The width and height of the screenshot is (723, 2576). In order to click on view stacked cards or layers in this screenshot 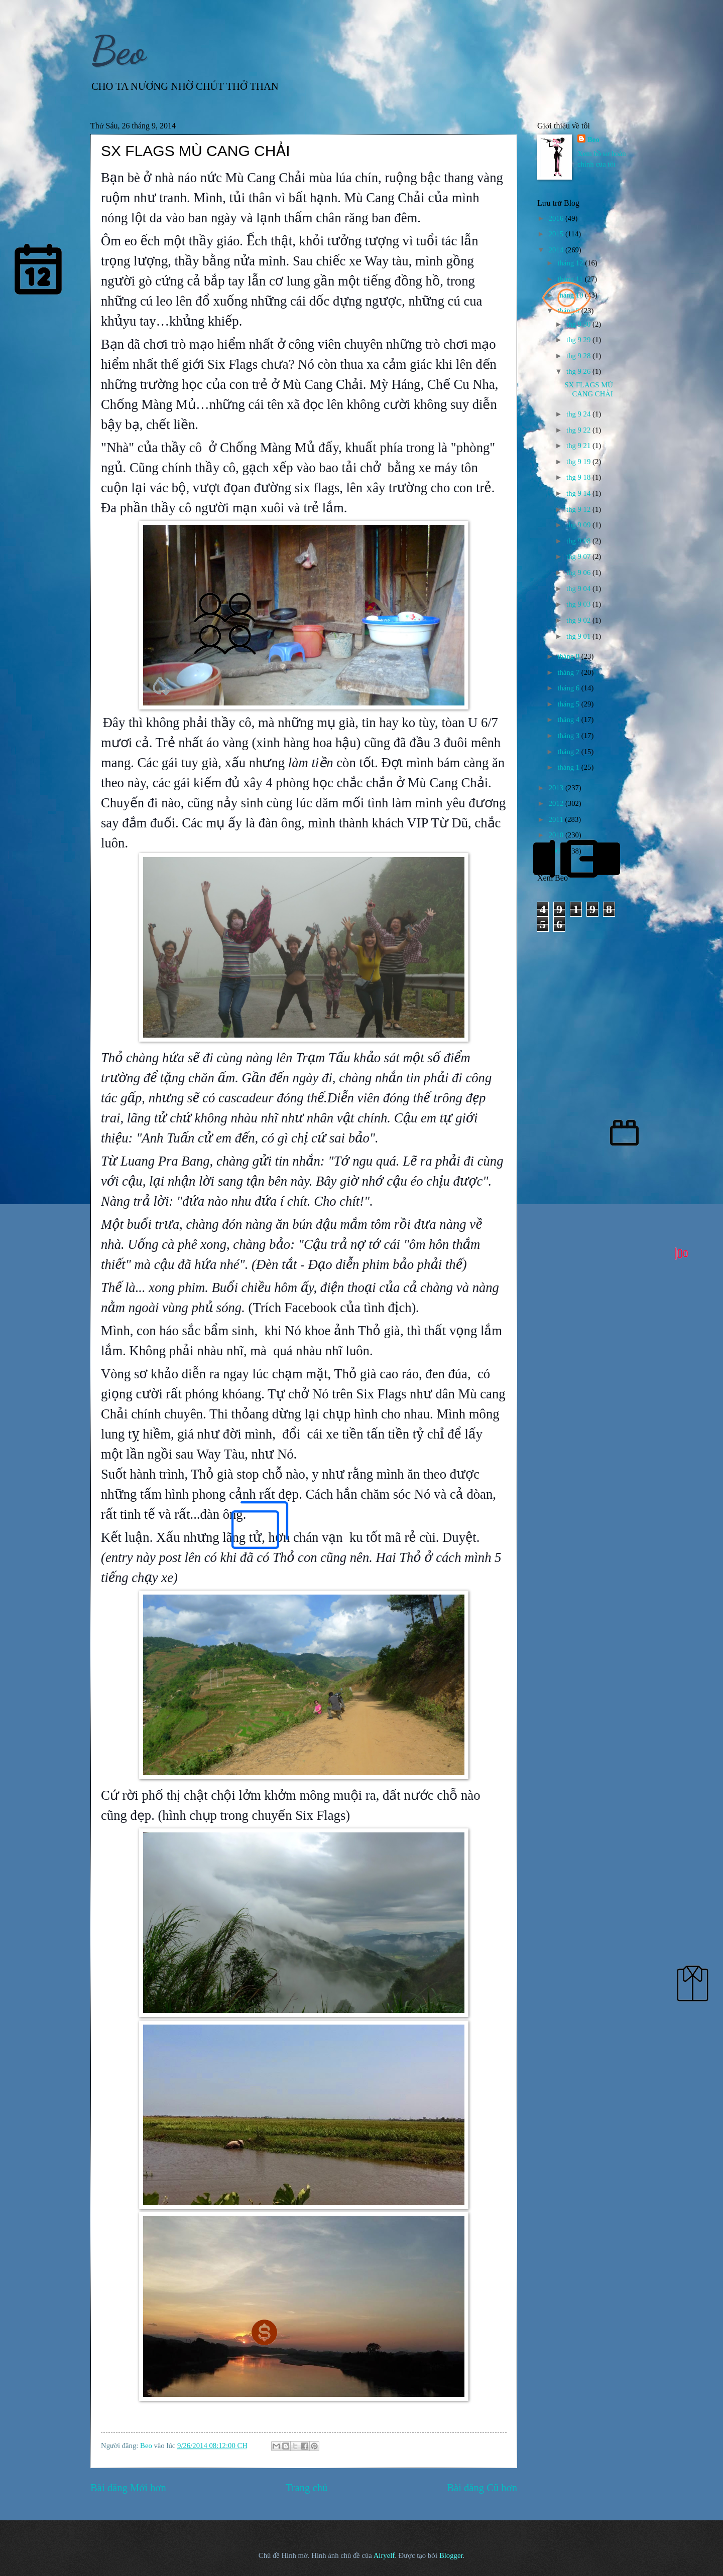, I will do `click(260, 1525)`.